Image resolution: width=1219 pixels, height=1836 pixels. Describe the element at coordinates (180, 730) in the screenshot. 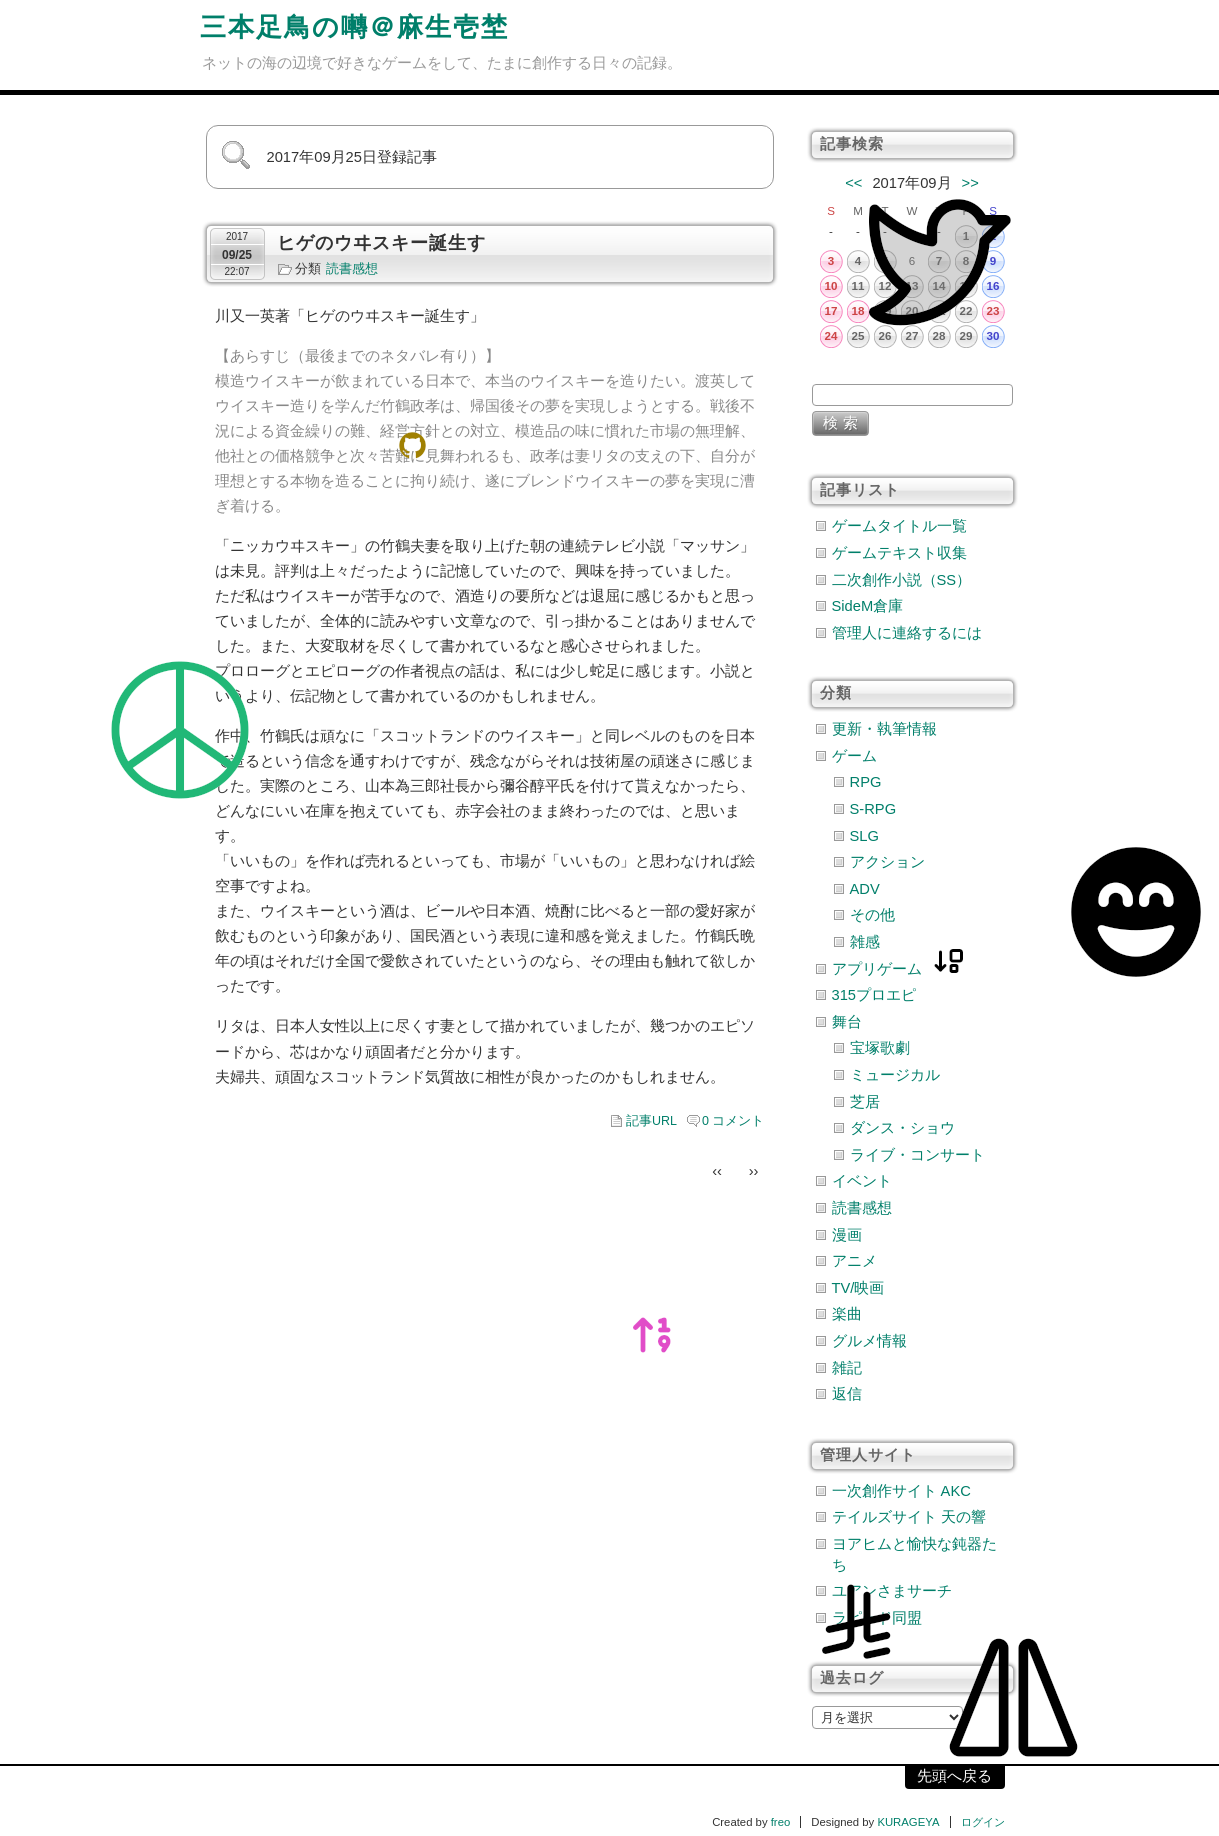

I see `peace symbol indicator` at that location.